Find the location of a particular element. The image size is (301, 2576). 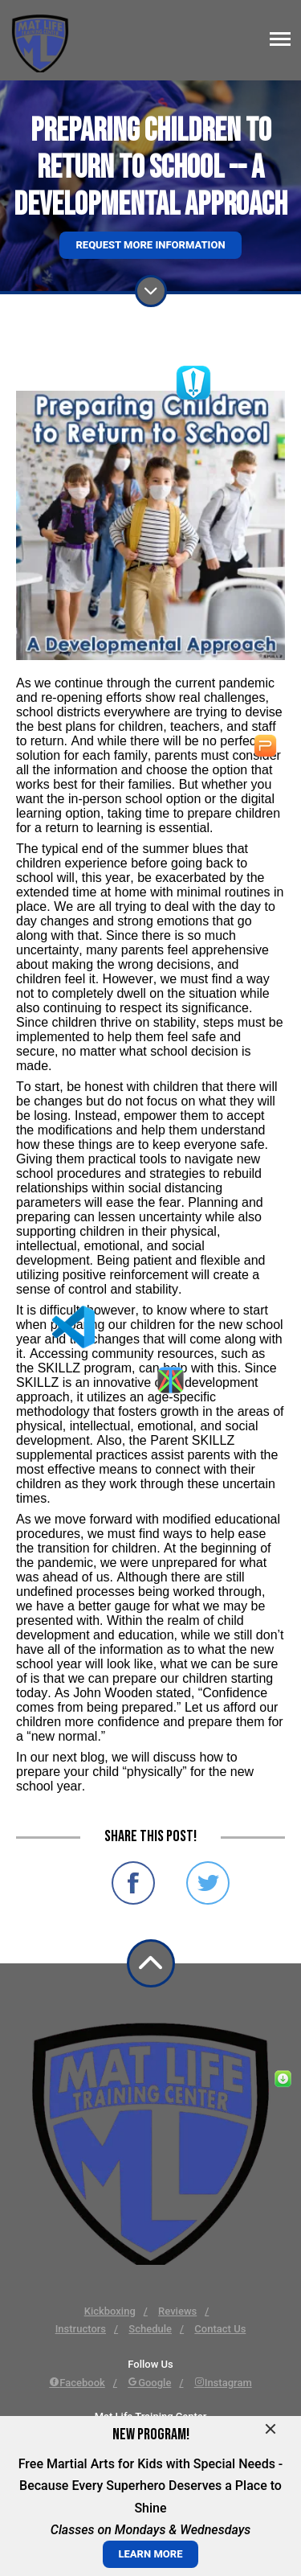

open tixati torrent client is located at coordinates (170, 1380).